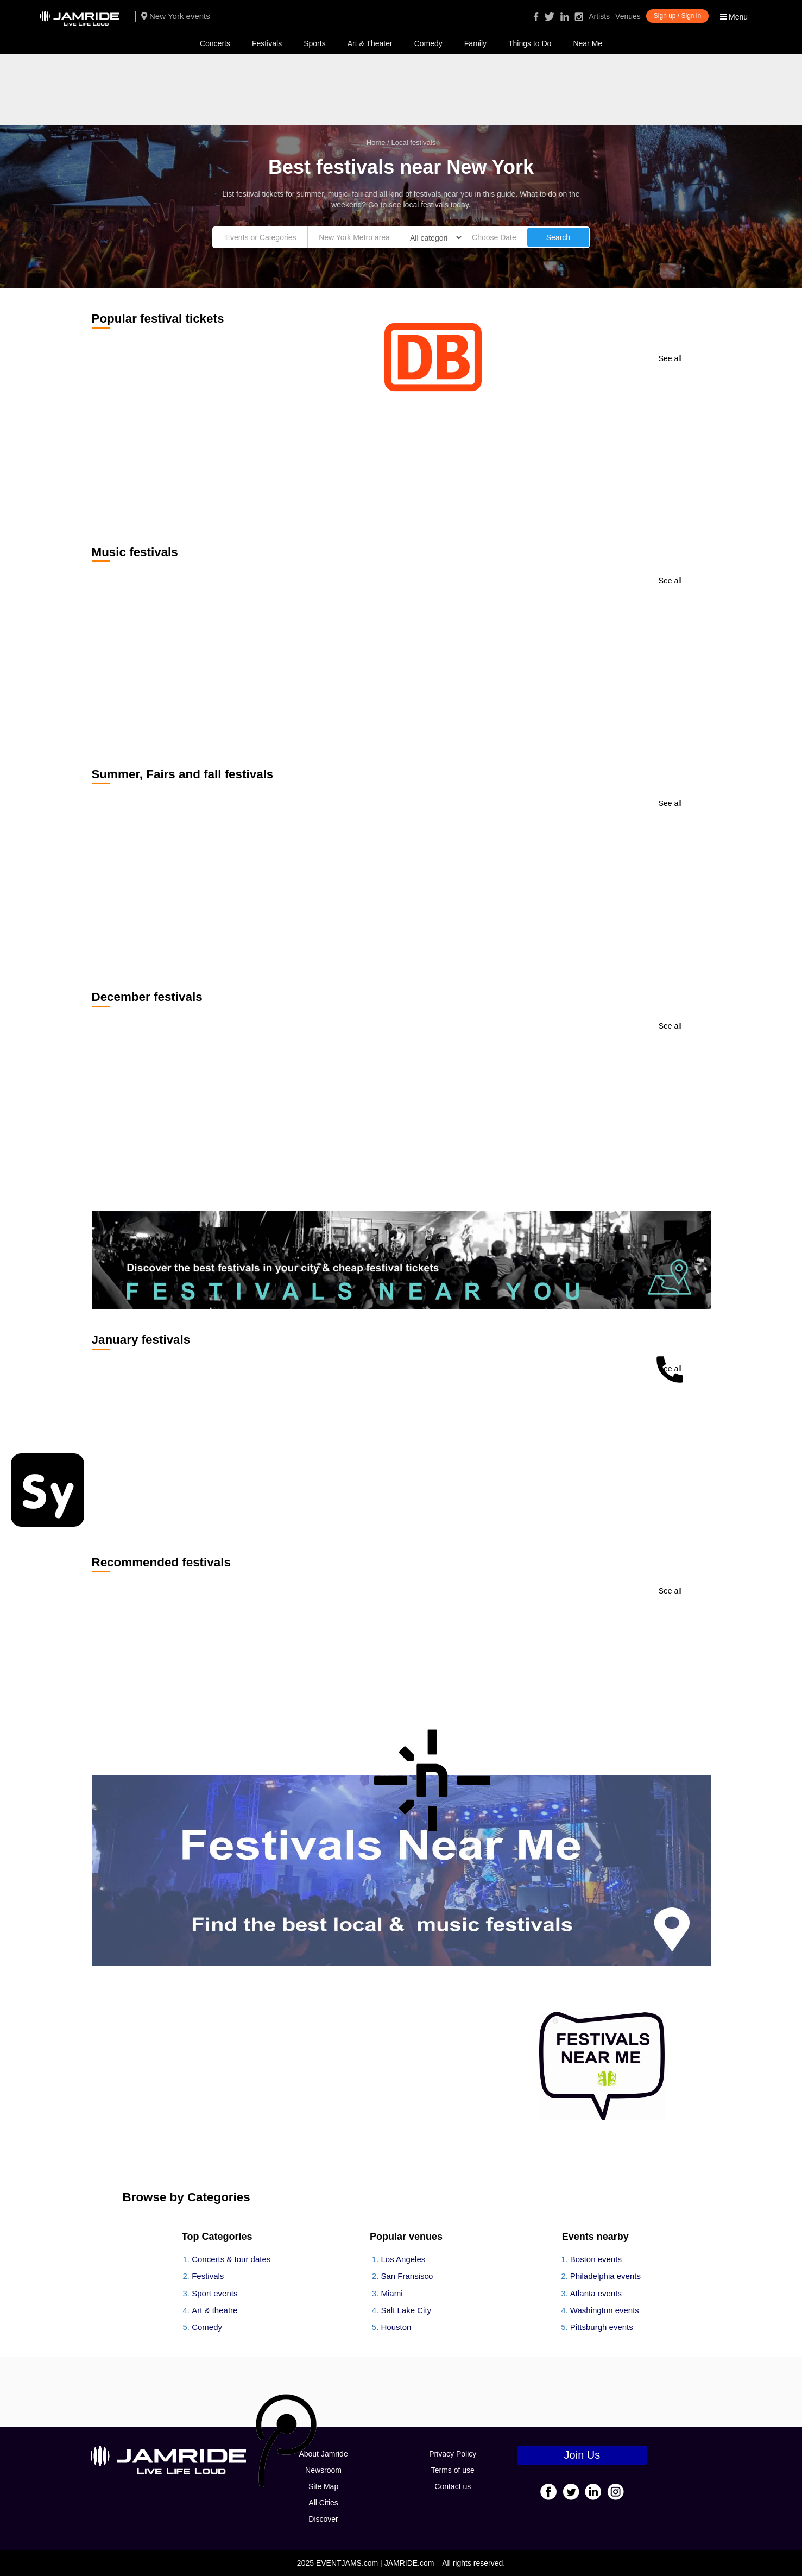 Image resolution: width=802 pixels, height=2576 pixels. What do you see at coordinates (433, 357) in the screenshot?
I see `deutsche bahn logo - german railway company` at bounding box center [433, 357].